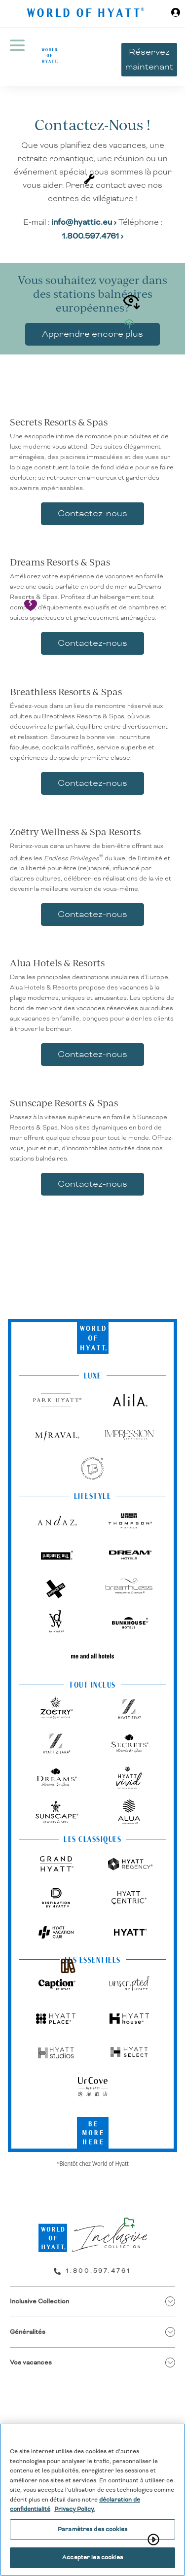 The image size is (185, 2576). Describe the element at coordinates (129, 324) in the screenshot. I see `upload to cloud storage` at that location.